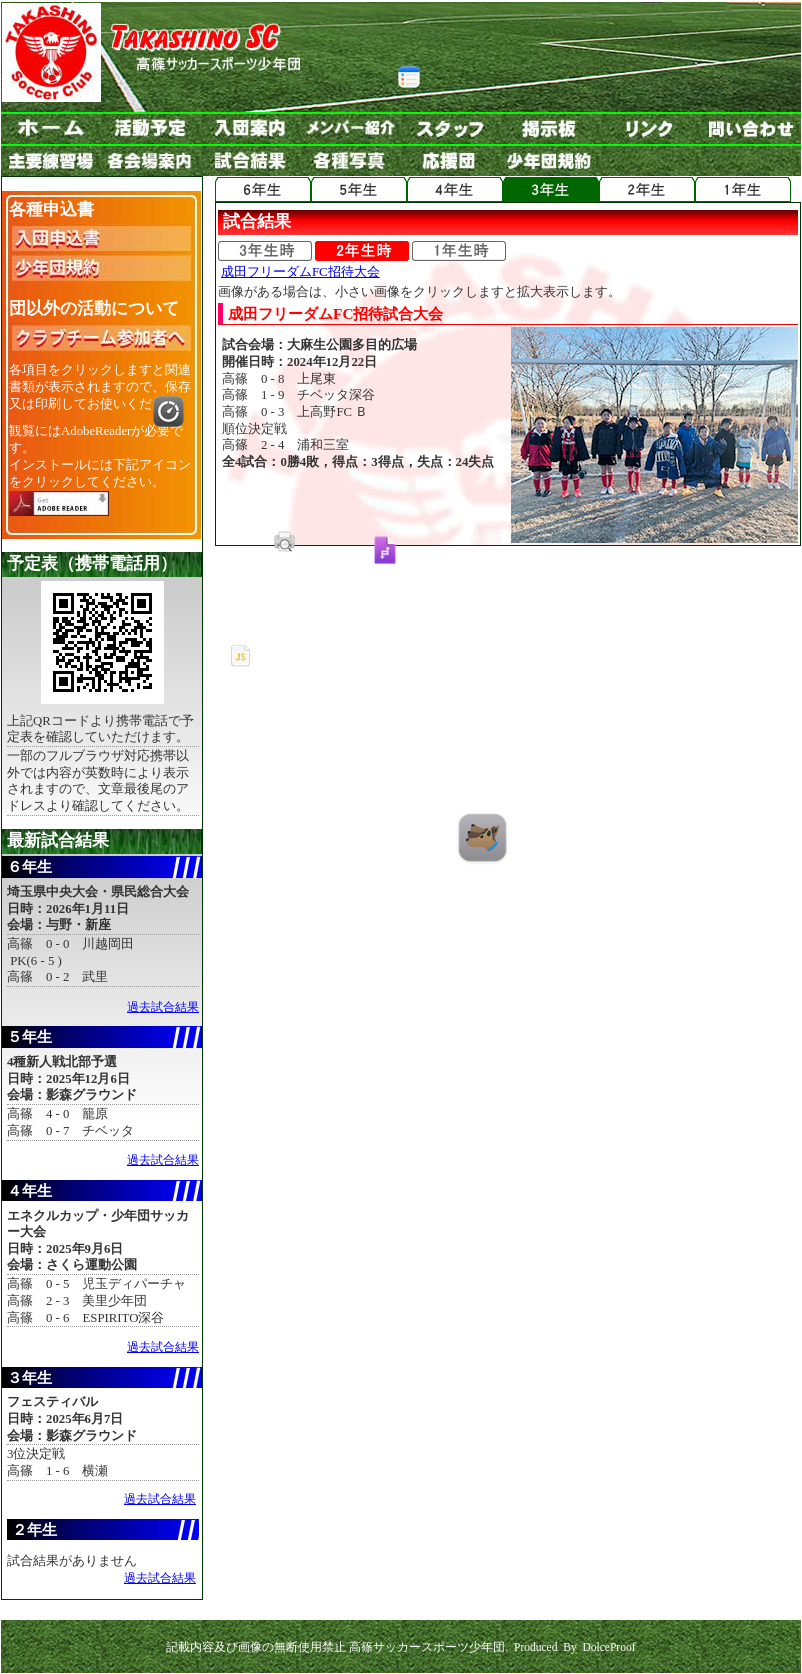 The height and width of the screenshot is (1674, 802). I want to click on open stacer system optimizer, so click(168, 411).